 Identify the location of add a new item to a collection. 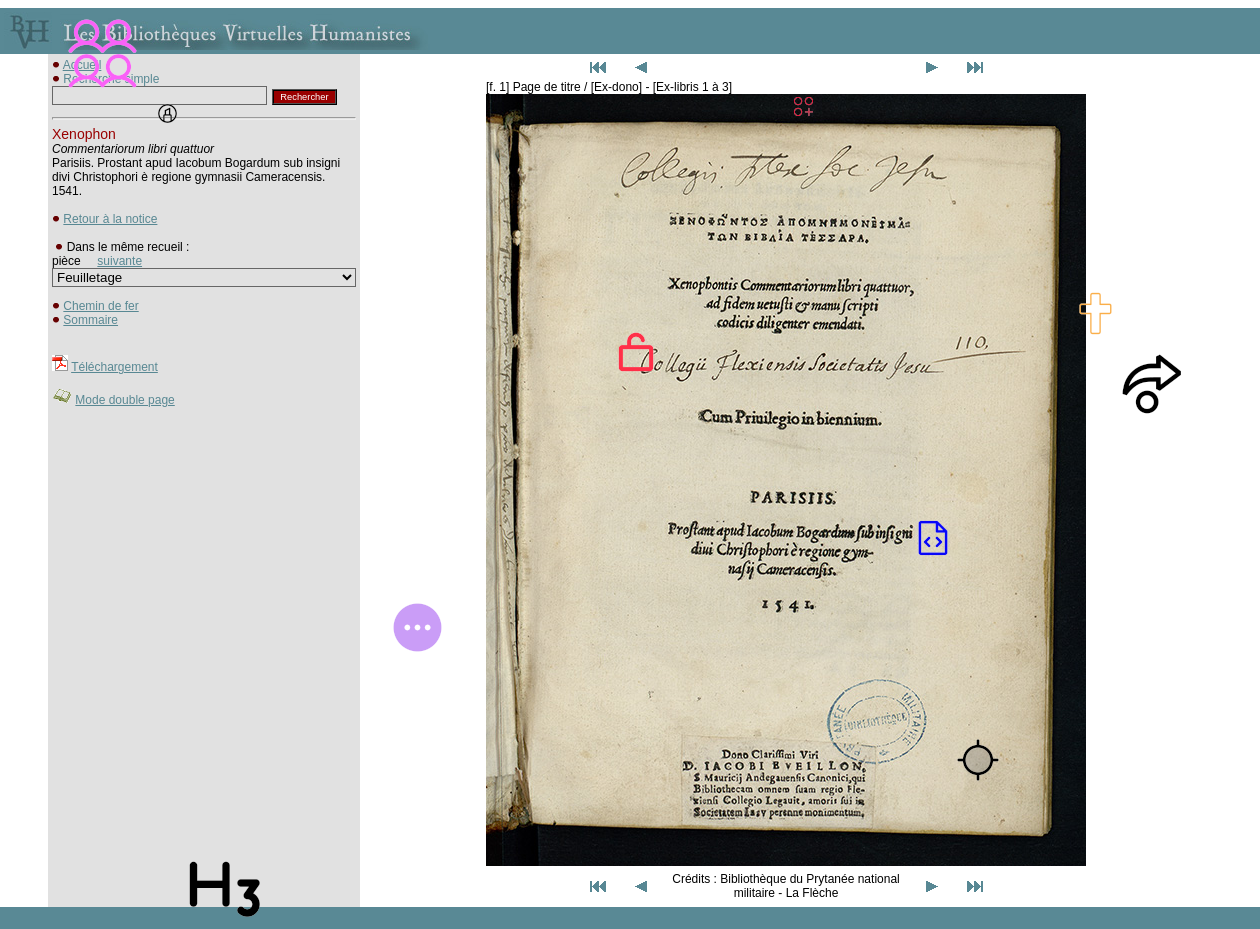
(803, 106).